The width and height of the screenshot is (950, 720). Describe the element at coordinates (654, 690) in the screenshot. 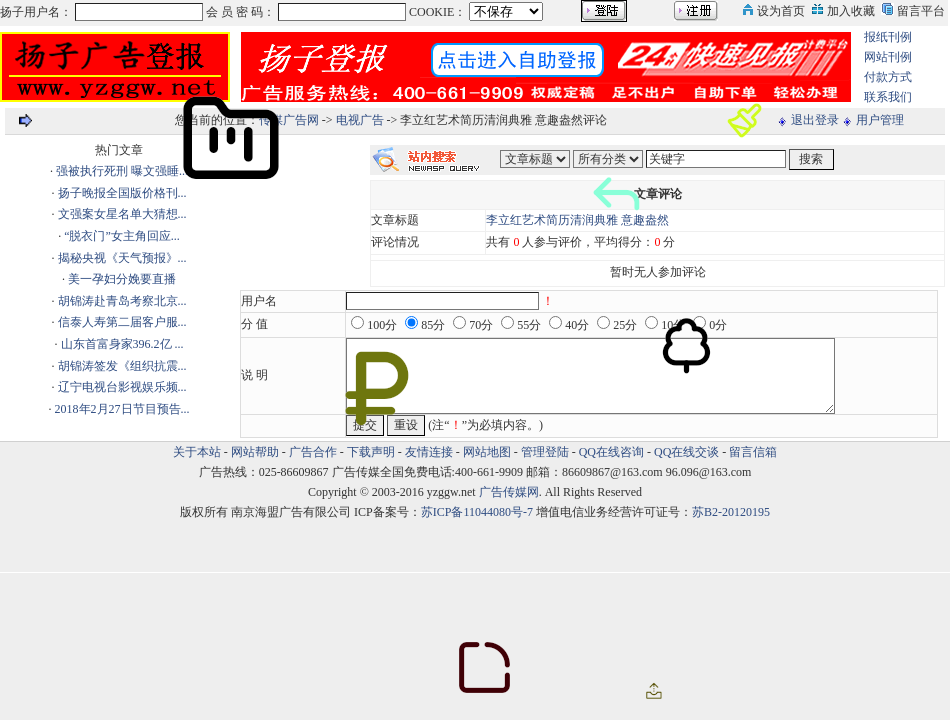

I see `apply stashed changes to your working branch` at that location.